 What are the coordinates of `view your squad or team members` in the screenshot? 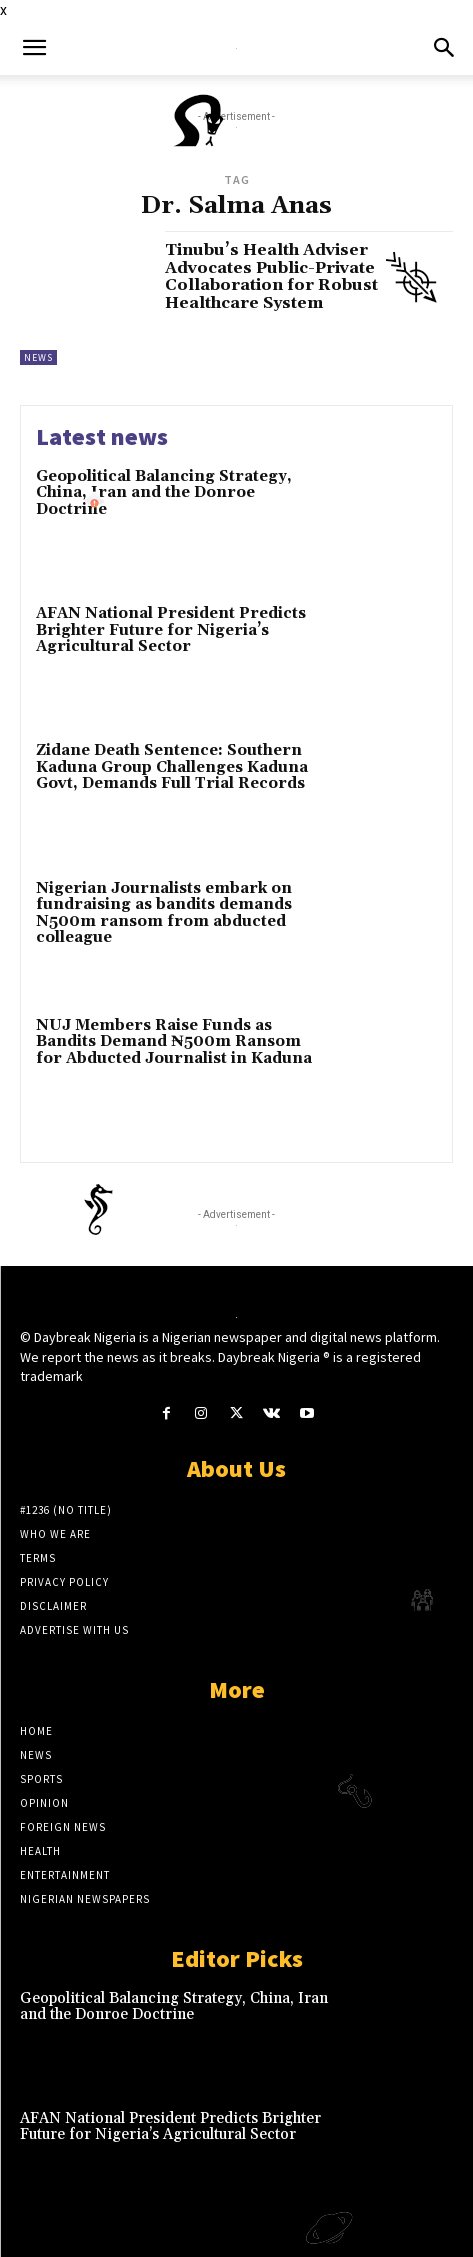 It's located at (422, 1599).